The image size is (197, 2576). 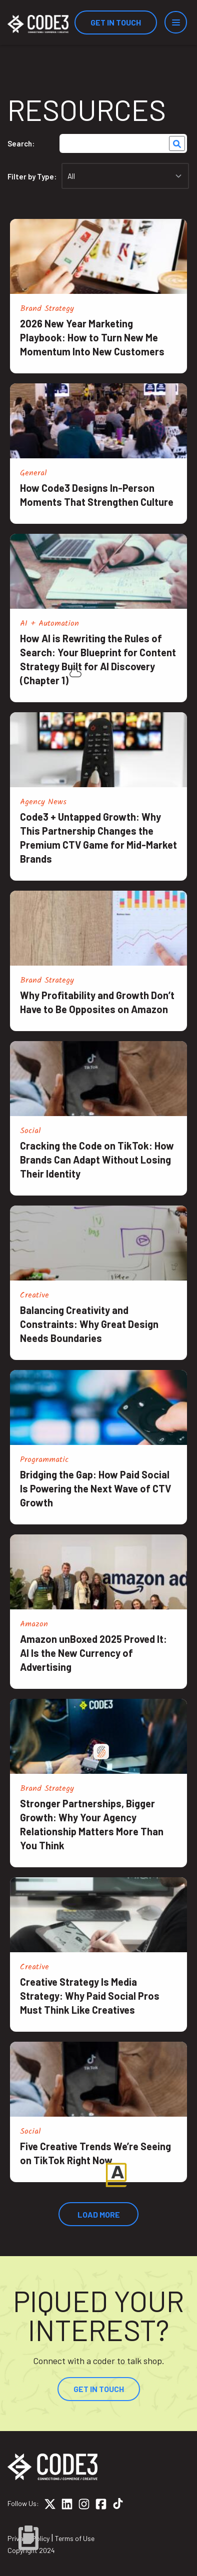 I want to click on open the dictionary app, so click(x=116, y=2175).